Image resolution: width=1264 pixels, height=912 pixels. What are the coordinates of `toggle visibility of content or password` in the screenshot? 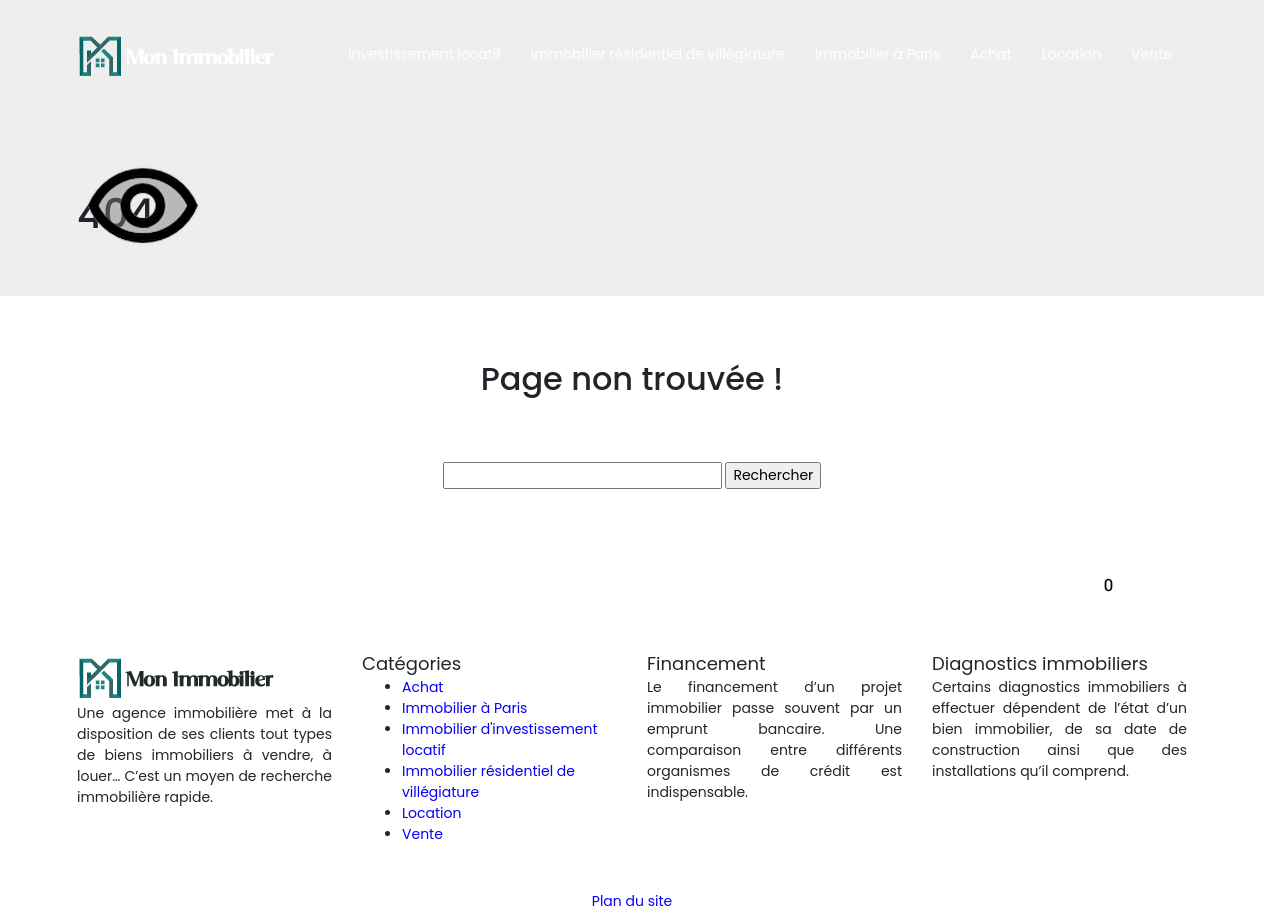 It's located at (143, 208).